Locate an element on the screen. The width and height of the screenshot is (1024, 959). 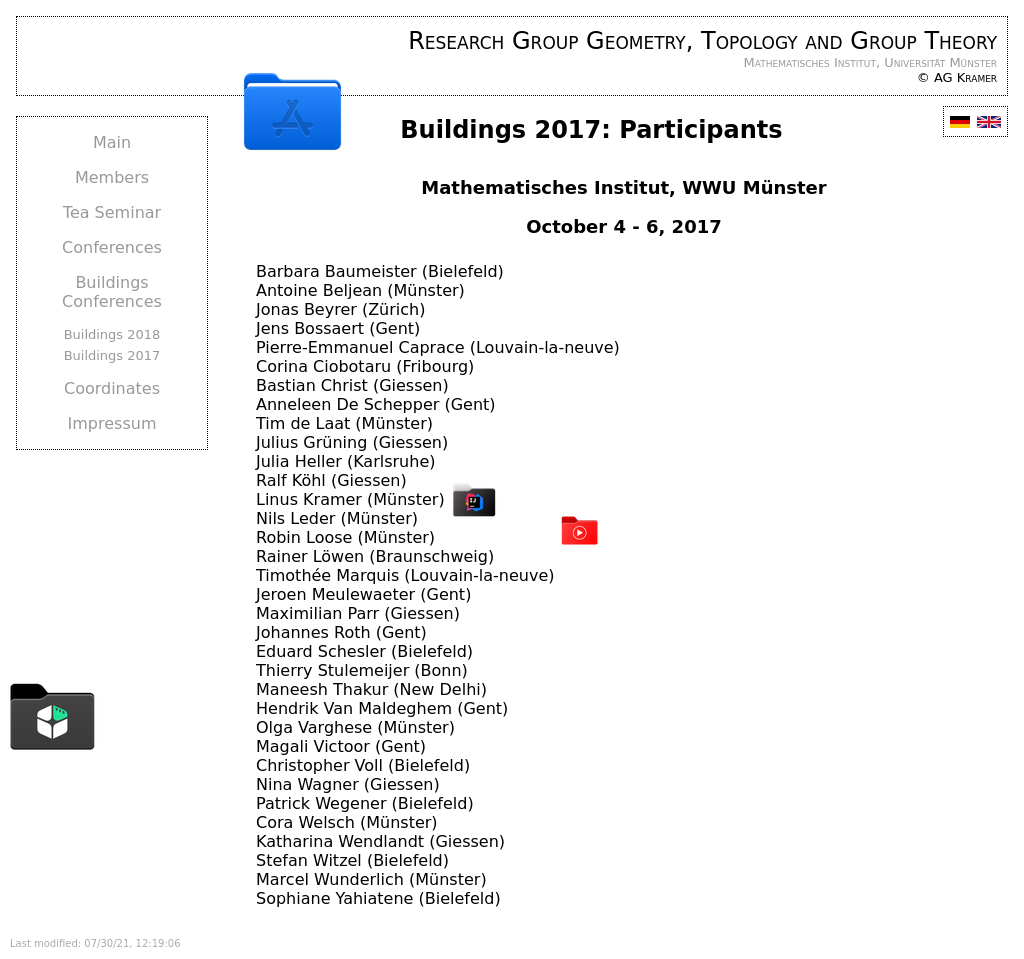
open wondershare filmstock assets folder is located at coordinates (52, 719).